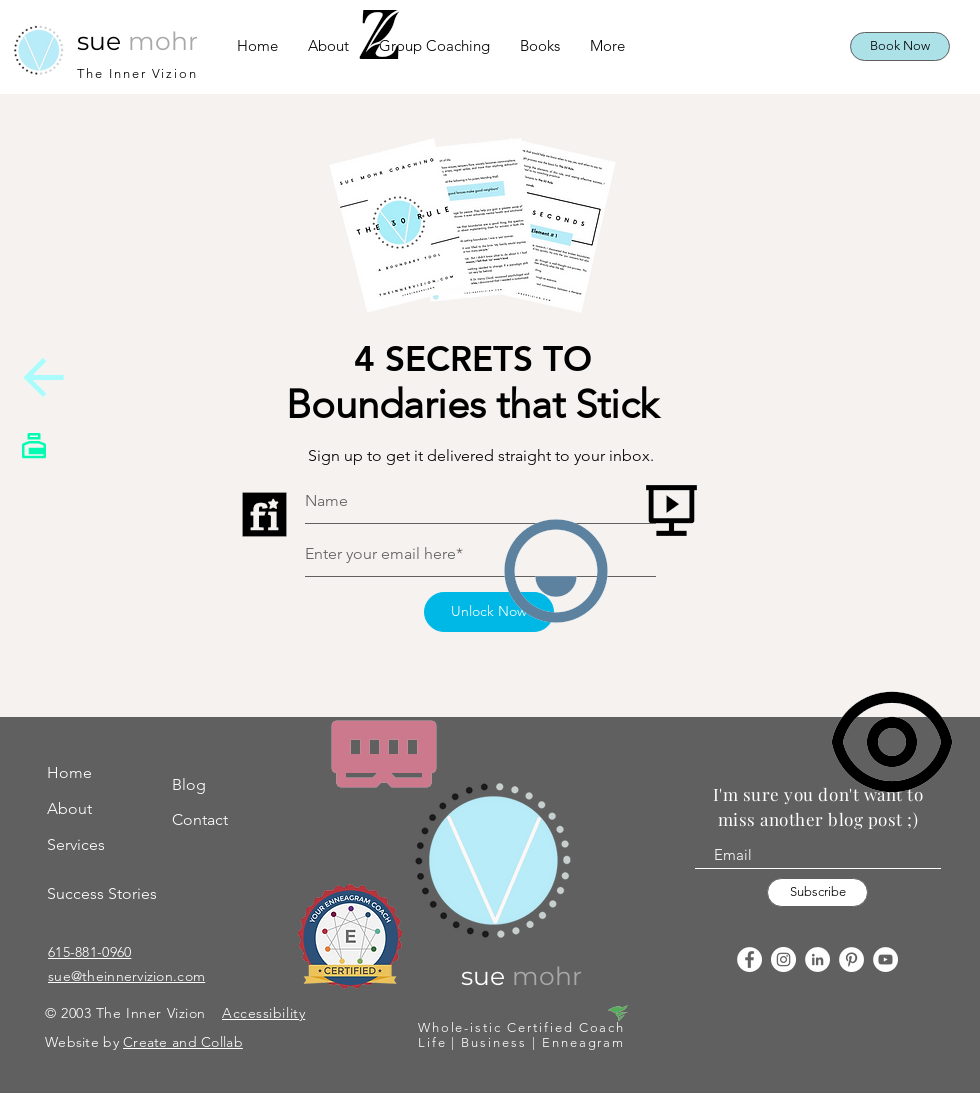 The height and width of the screenshot is (1093, 980). I want to click on fonticons brand logo, so click(264, 514).